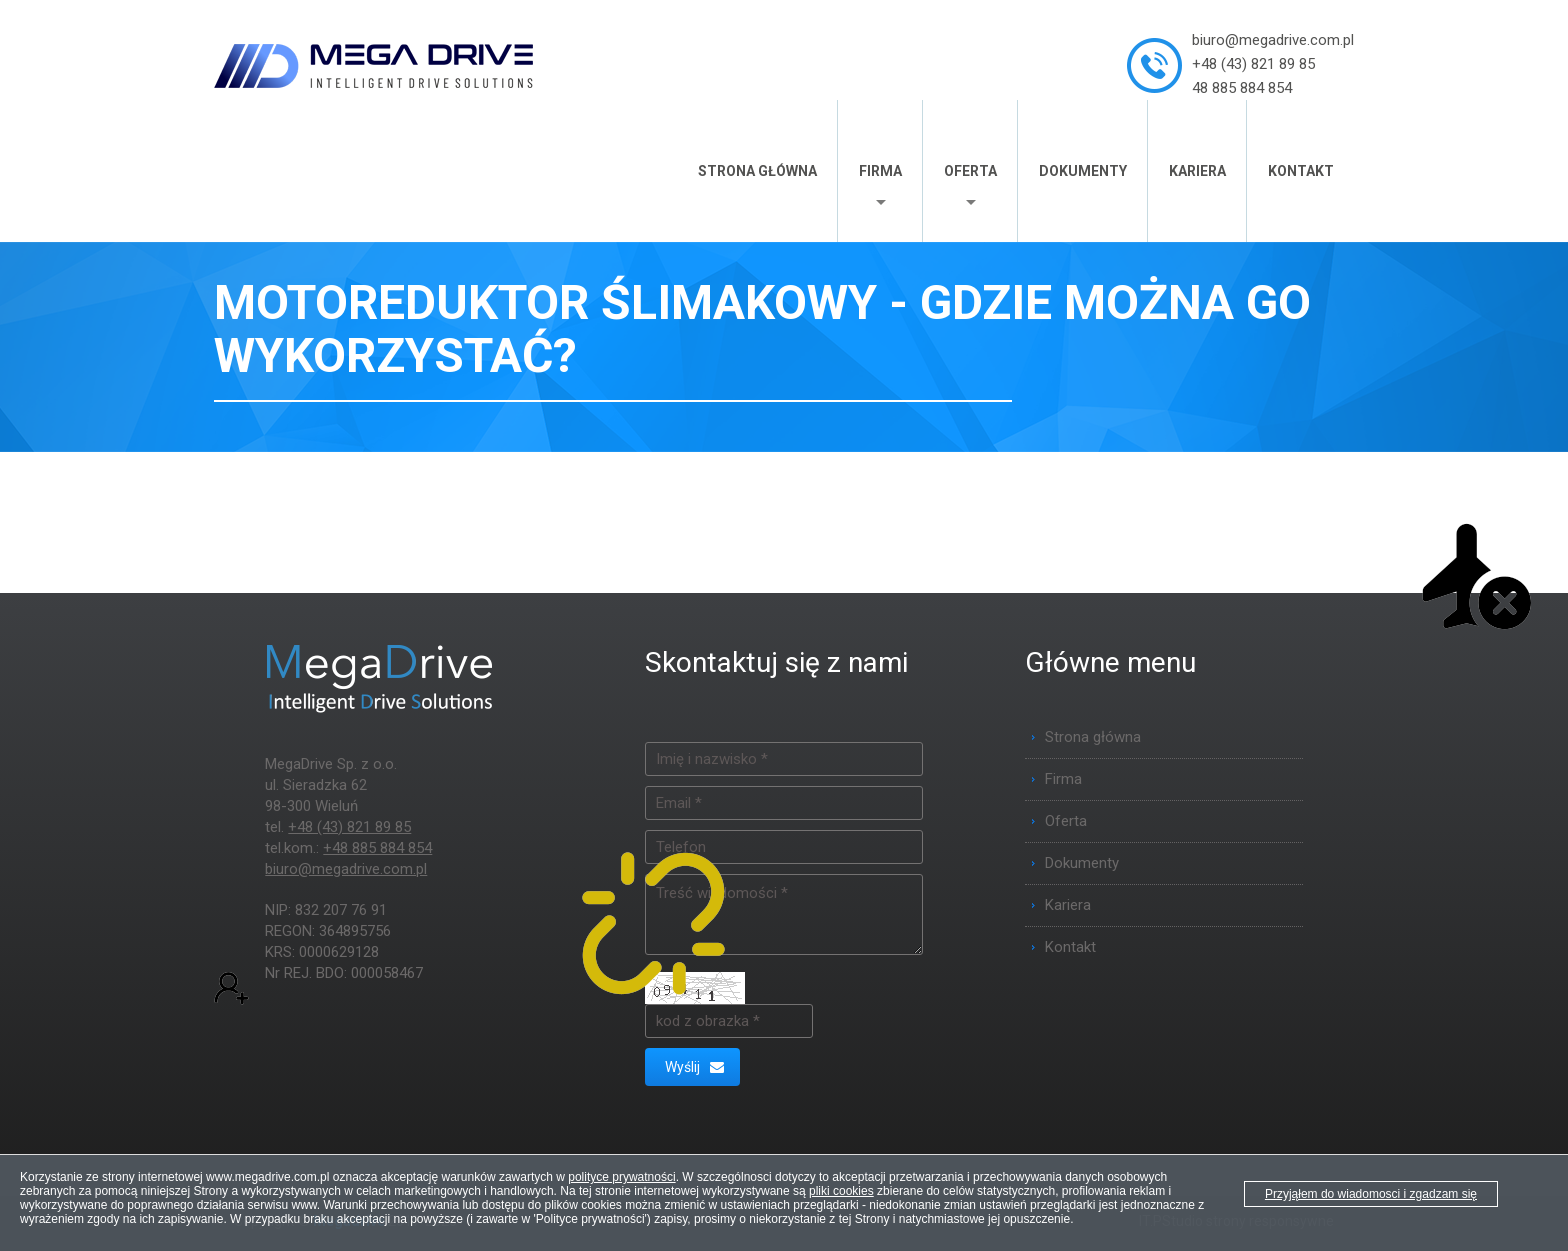  I want to click on add a new contact or friend, so click(231, 987).